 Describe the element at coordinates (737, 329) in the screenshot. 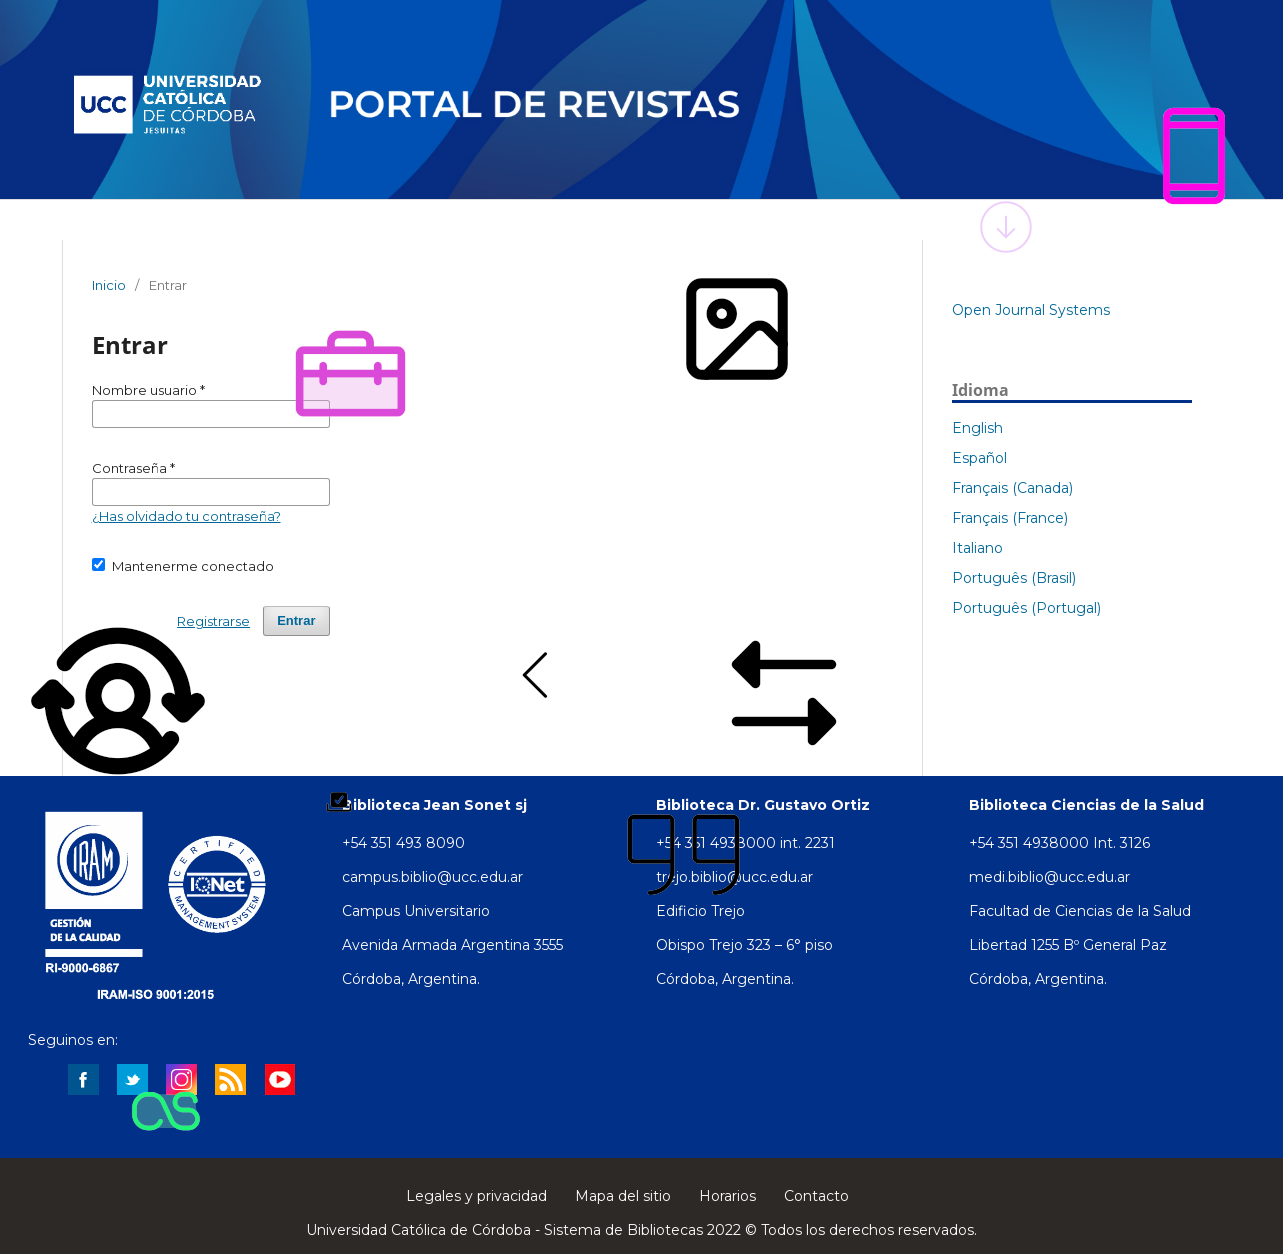

I see `view or open an image file` at that location.